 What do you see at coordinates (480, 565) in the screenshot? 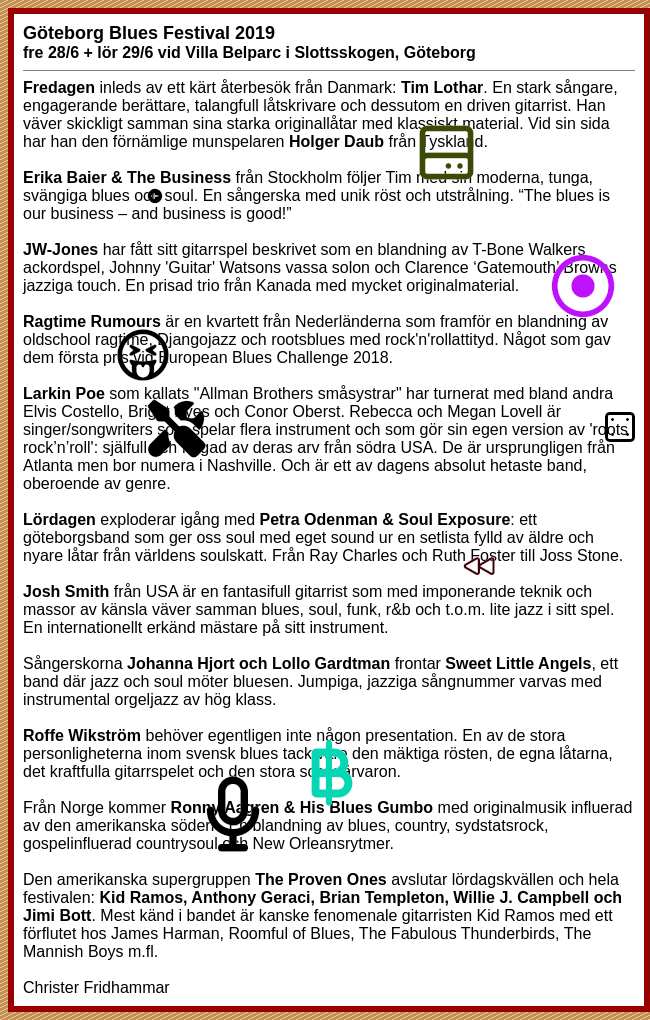
I see `rewind or skip to previous track` at bounding box center [480, 565].